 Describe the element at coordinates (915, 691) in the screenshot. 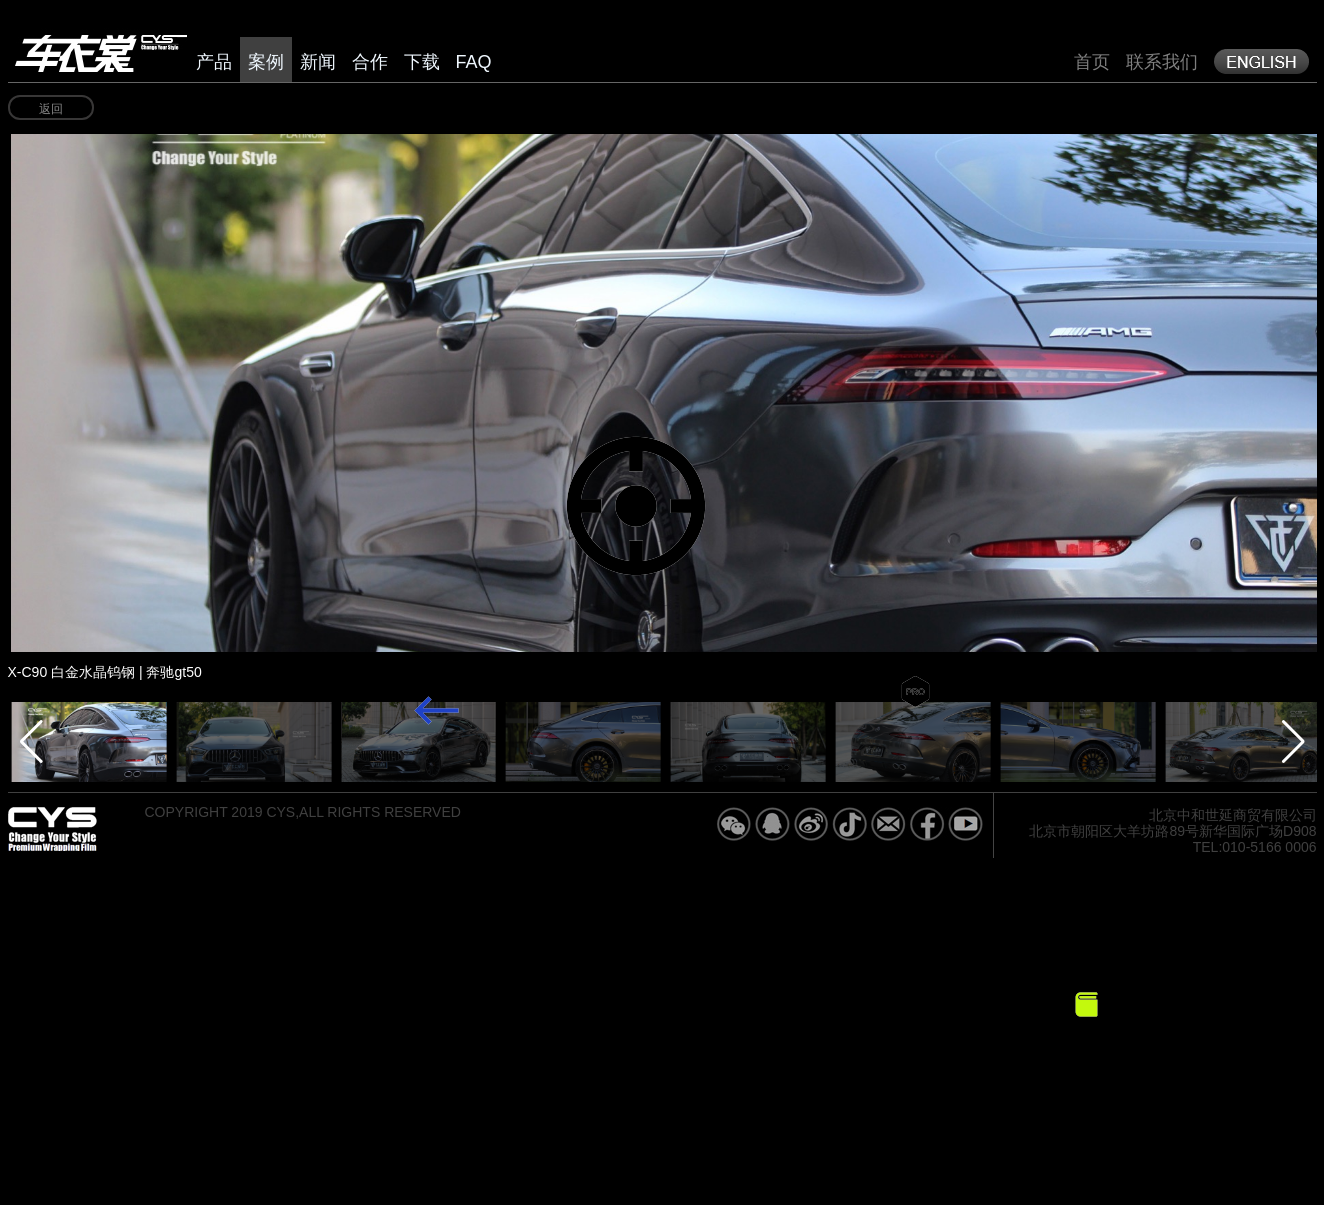

I see `themeco brand logo` at that location.